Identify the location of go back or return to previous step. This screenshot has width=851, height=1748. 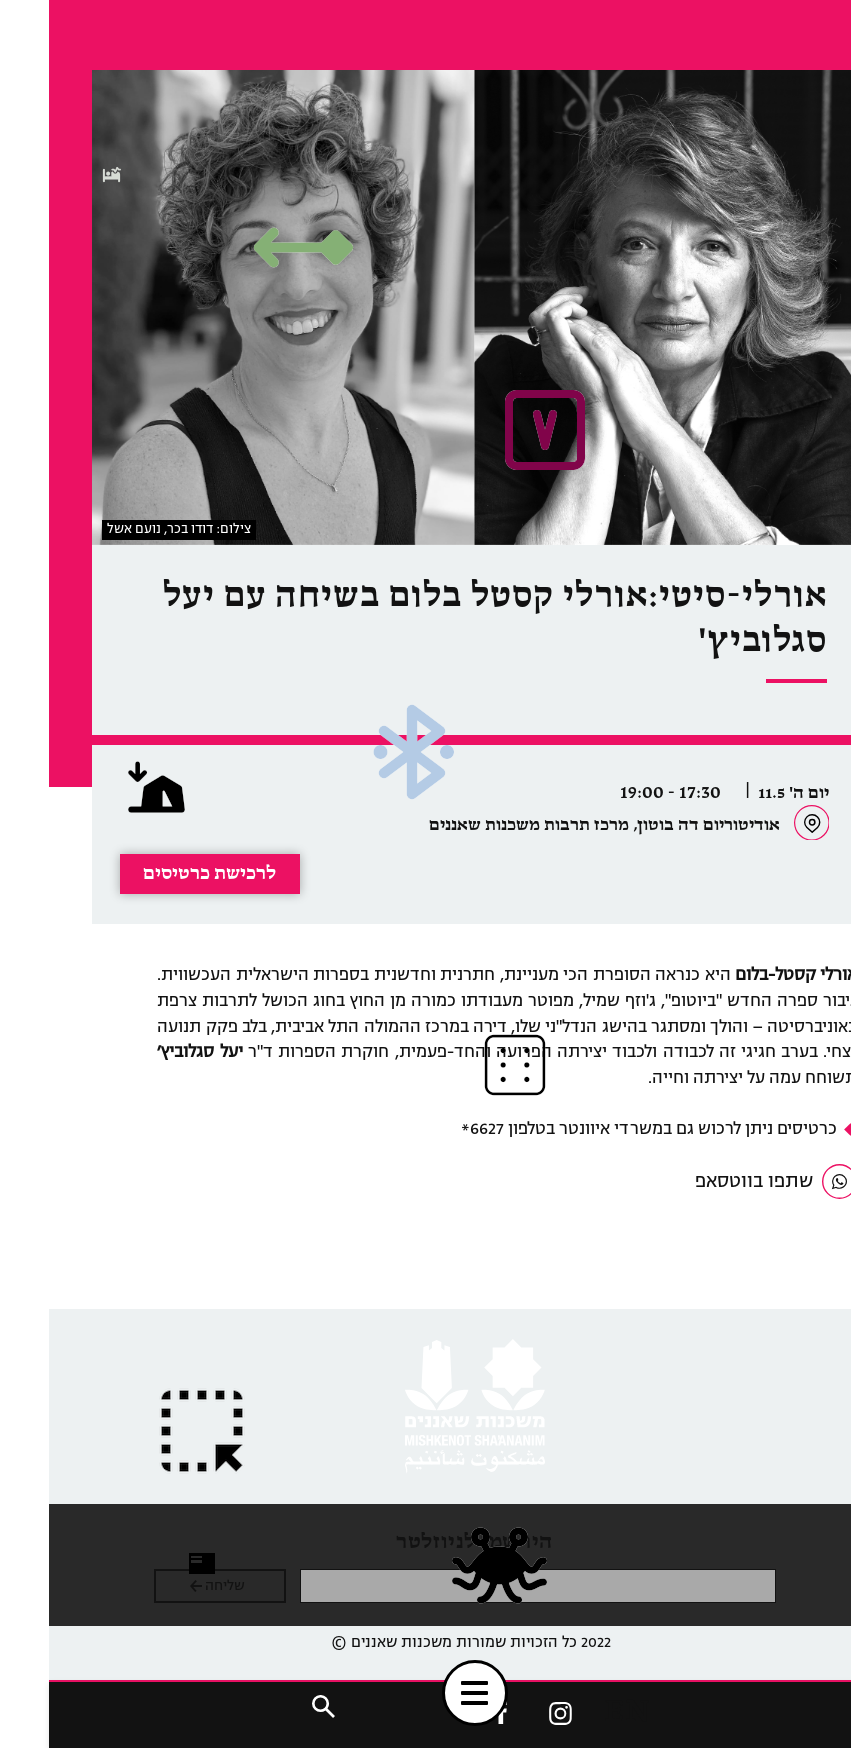
(303, 247).